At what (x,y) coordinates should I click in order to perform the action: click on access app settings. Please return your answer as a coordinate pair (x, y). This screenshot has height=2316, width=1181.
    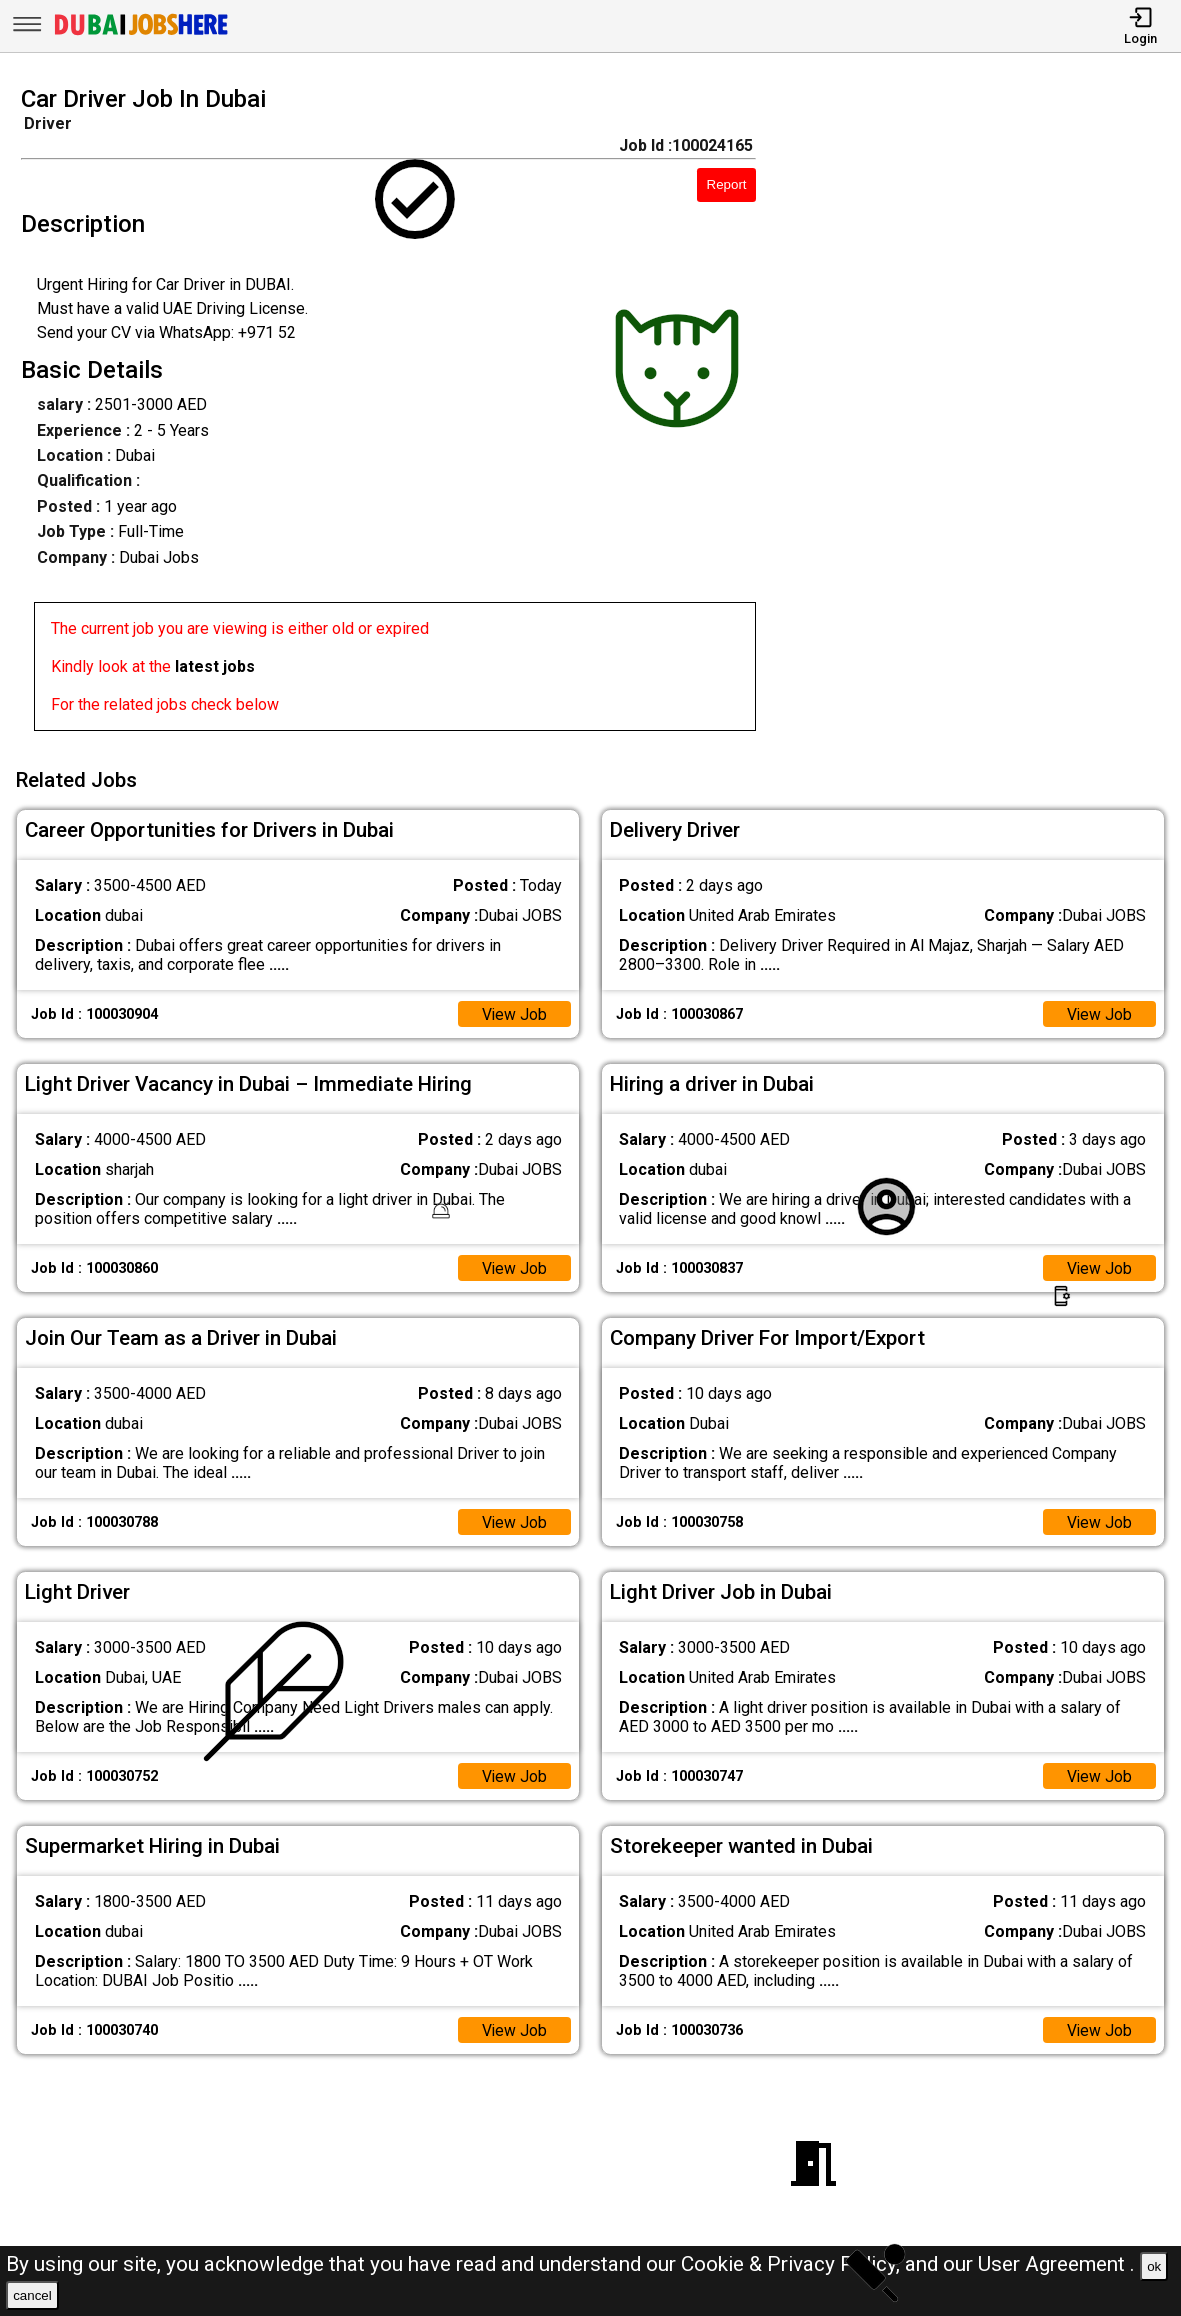
    Looking at the image, I should click on (1061, 1296).